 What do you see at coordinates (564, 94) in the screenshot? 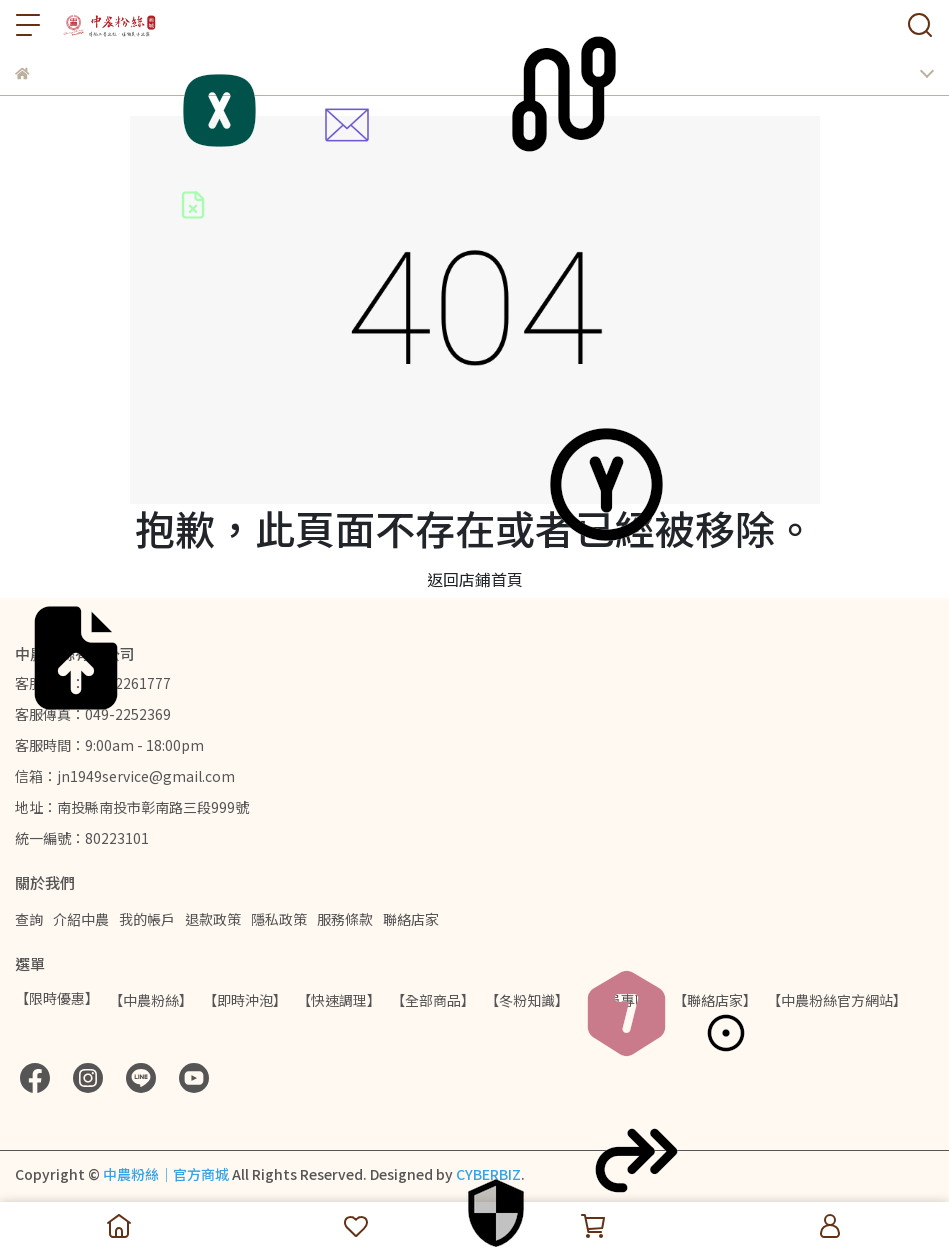
I see `access jump rope workout or exercise` at bounding box center [564, 94].